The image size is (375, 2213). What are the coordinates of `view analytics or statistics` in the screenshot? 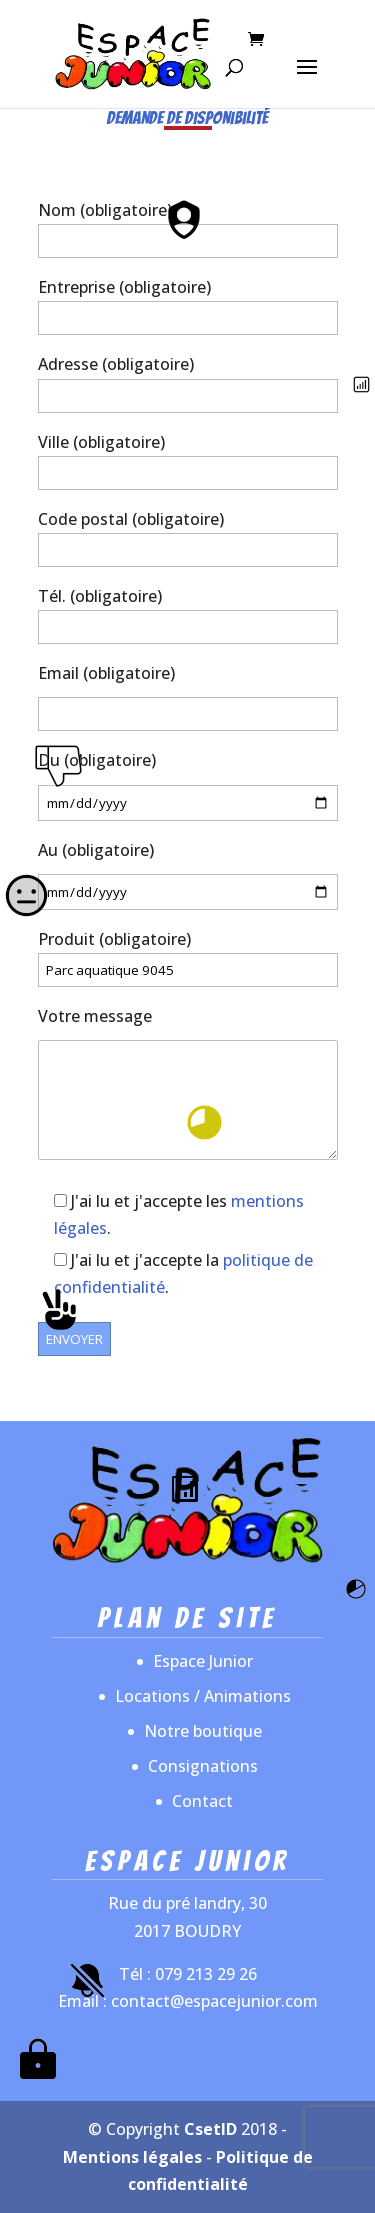 It's located at (361, 384).